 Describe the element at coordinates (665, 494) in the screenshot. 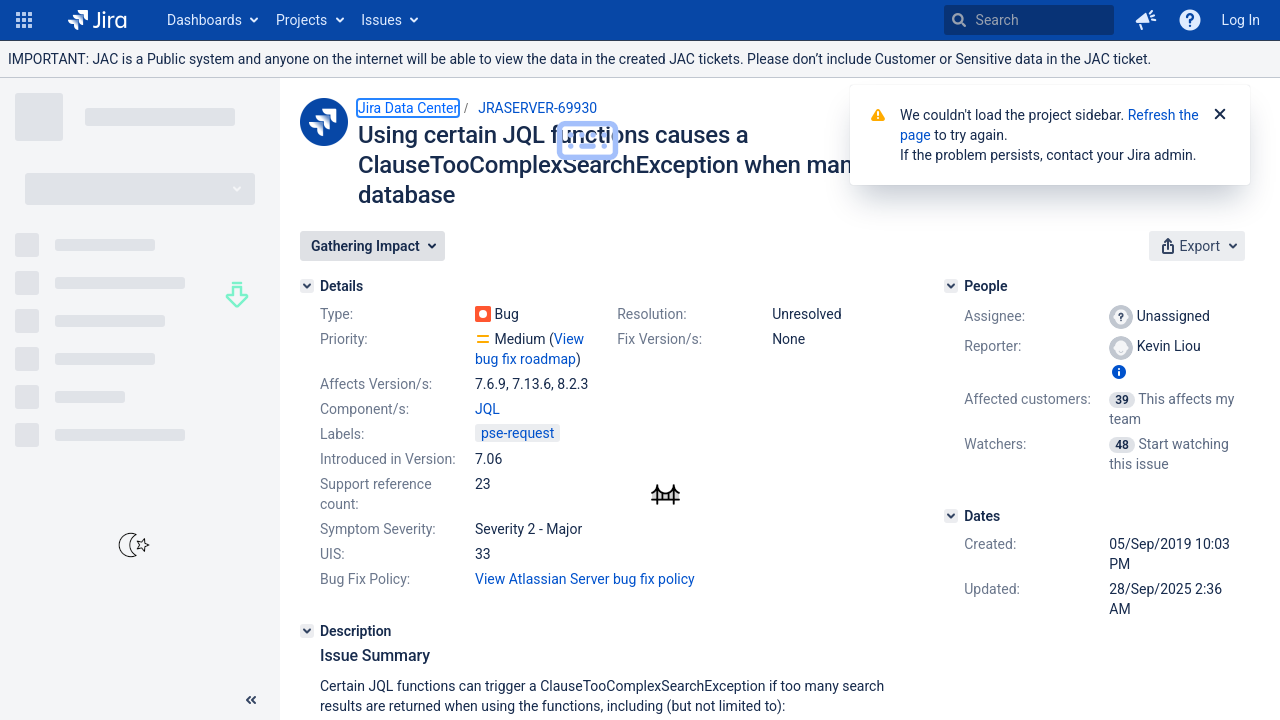

I see `navigate to bridges or overpasses on a map` at that location.